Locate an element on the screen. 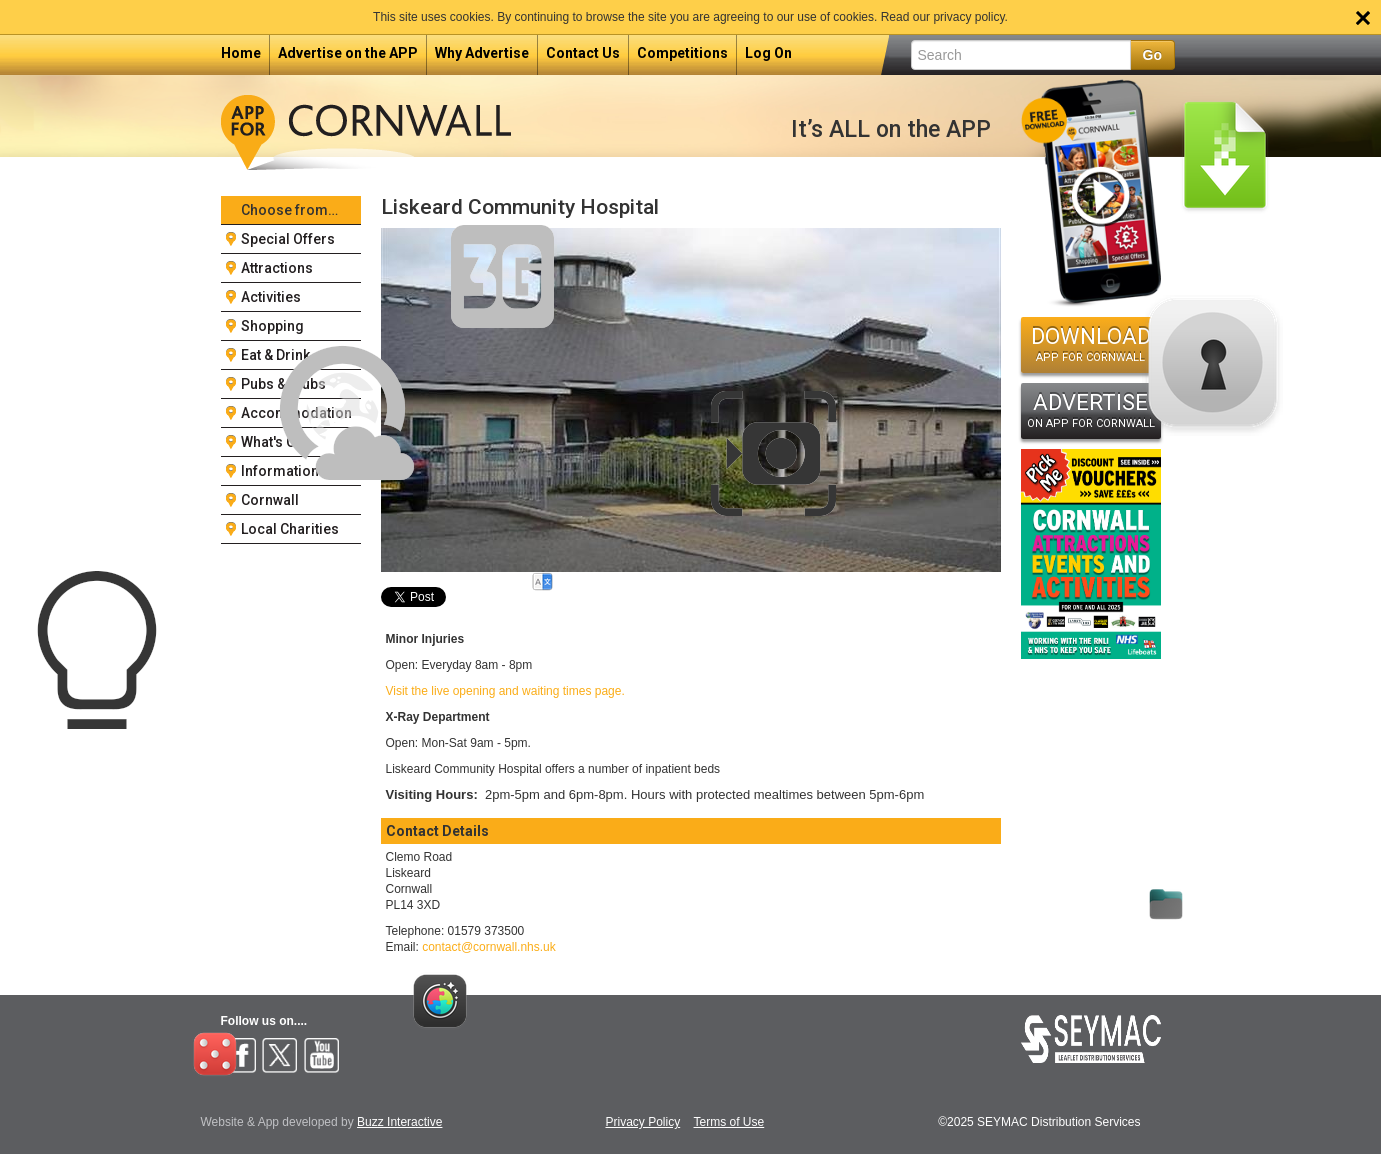  open folder containing files is located at coordinates (1166, 904).